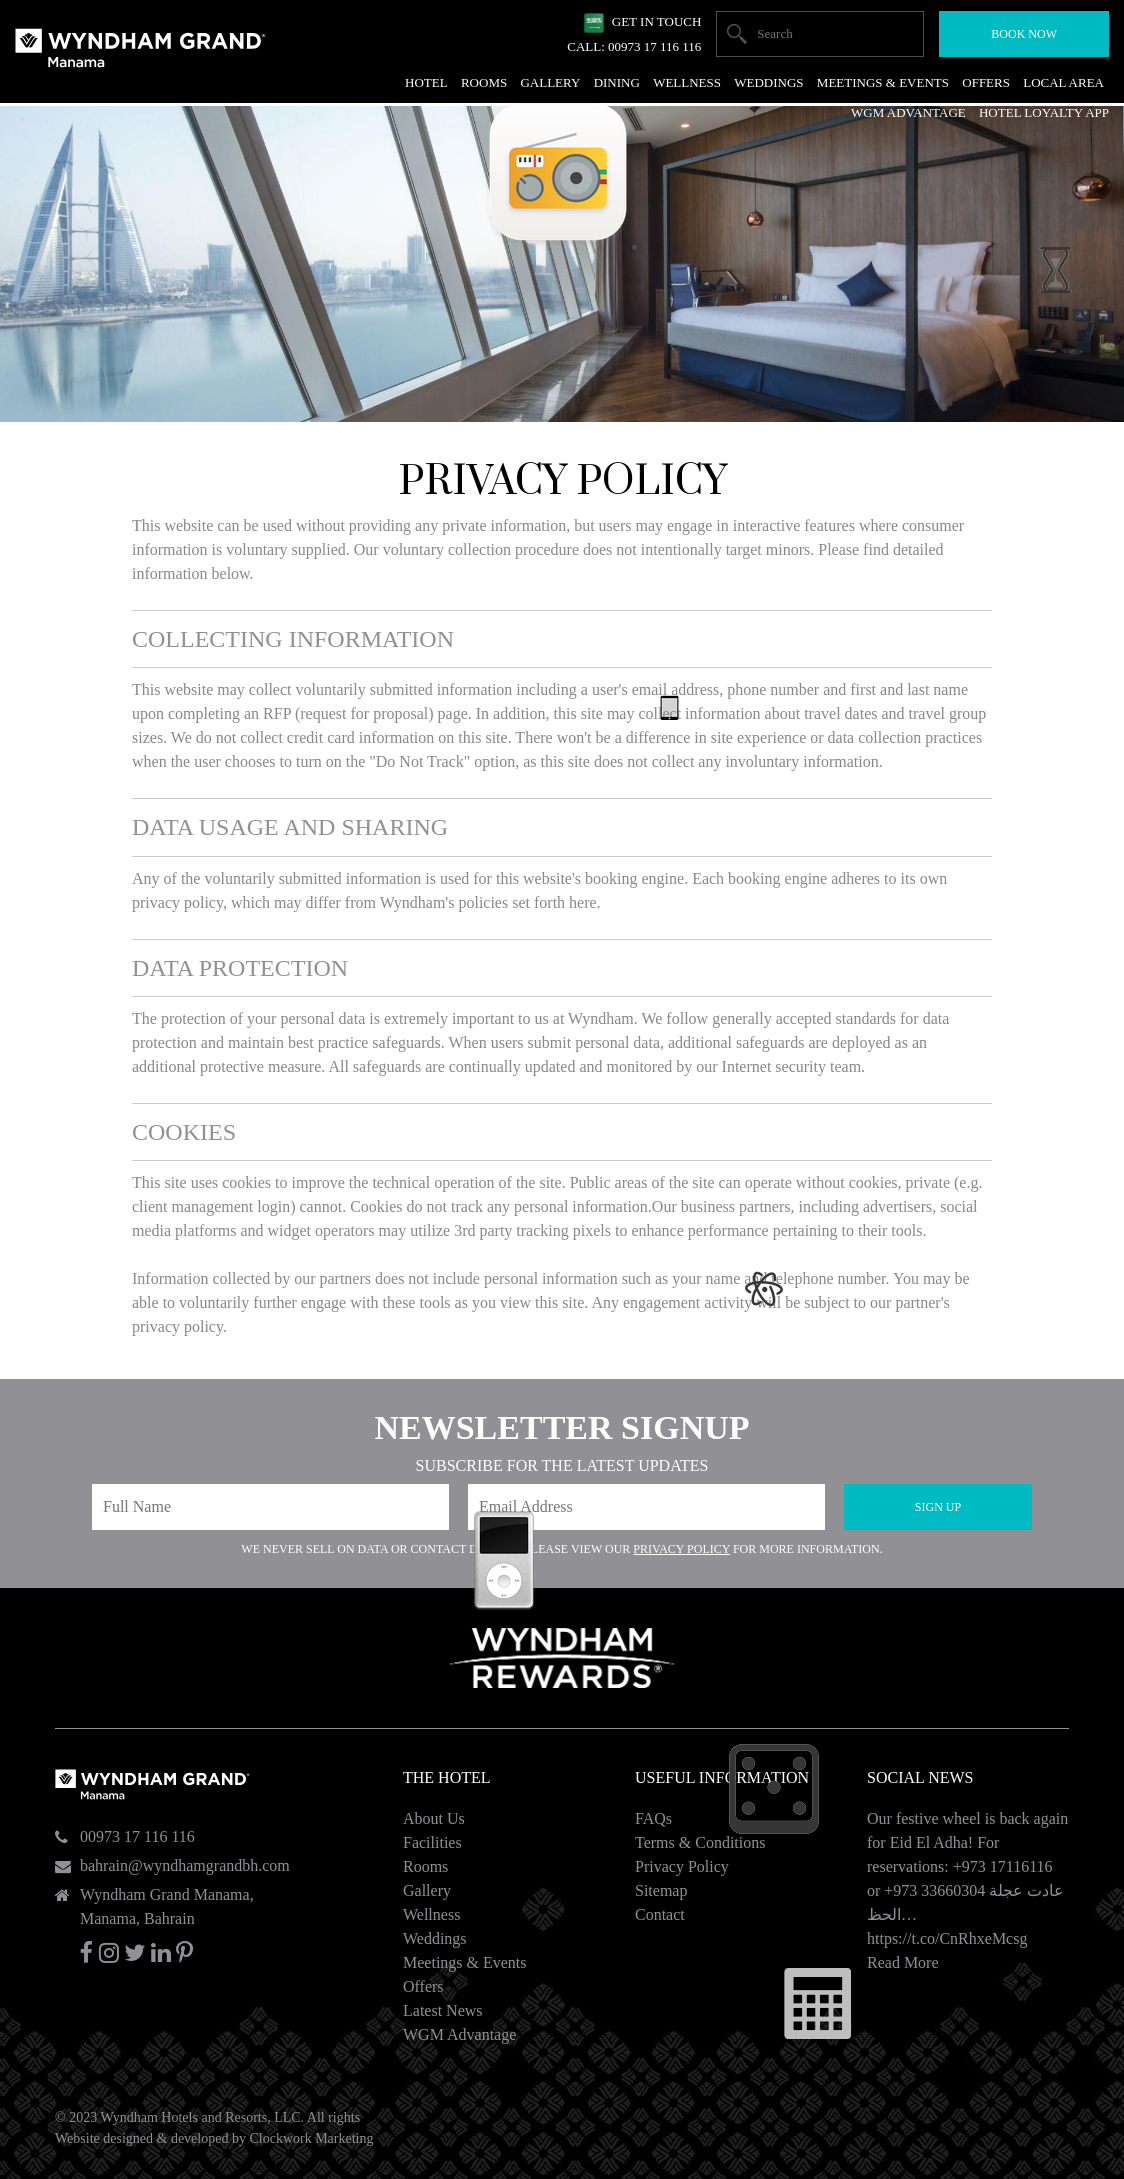 This screenshot has width=1124, height=2179. I want to click on open Atom text editor, so click(764, 1289).